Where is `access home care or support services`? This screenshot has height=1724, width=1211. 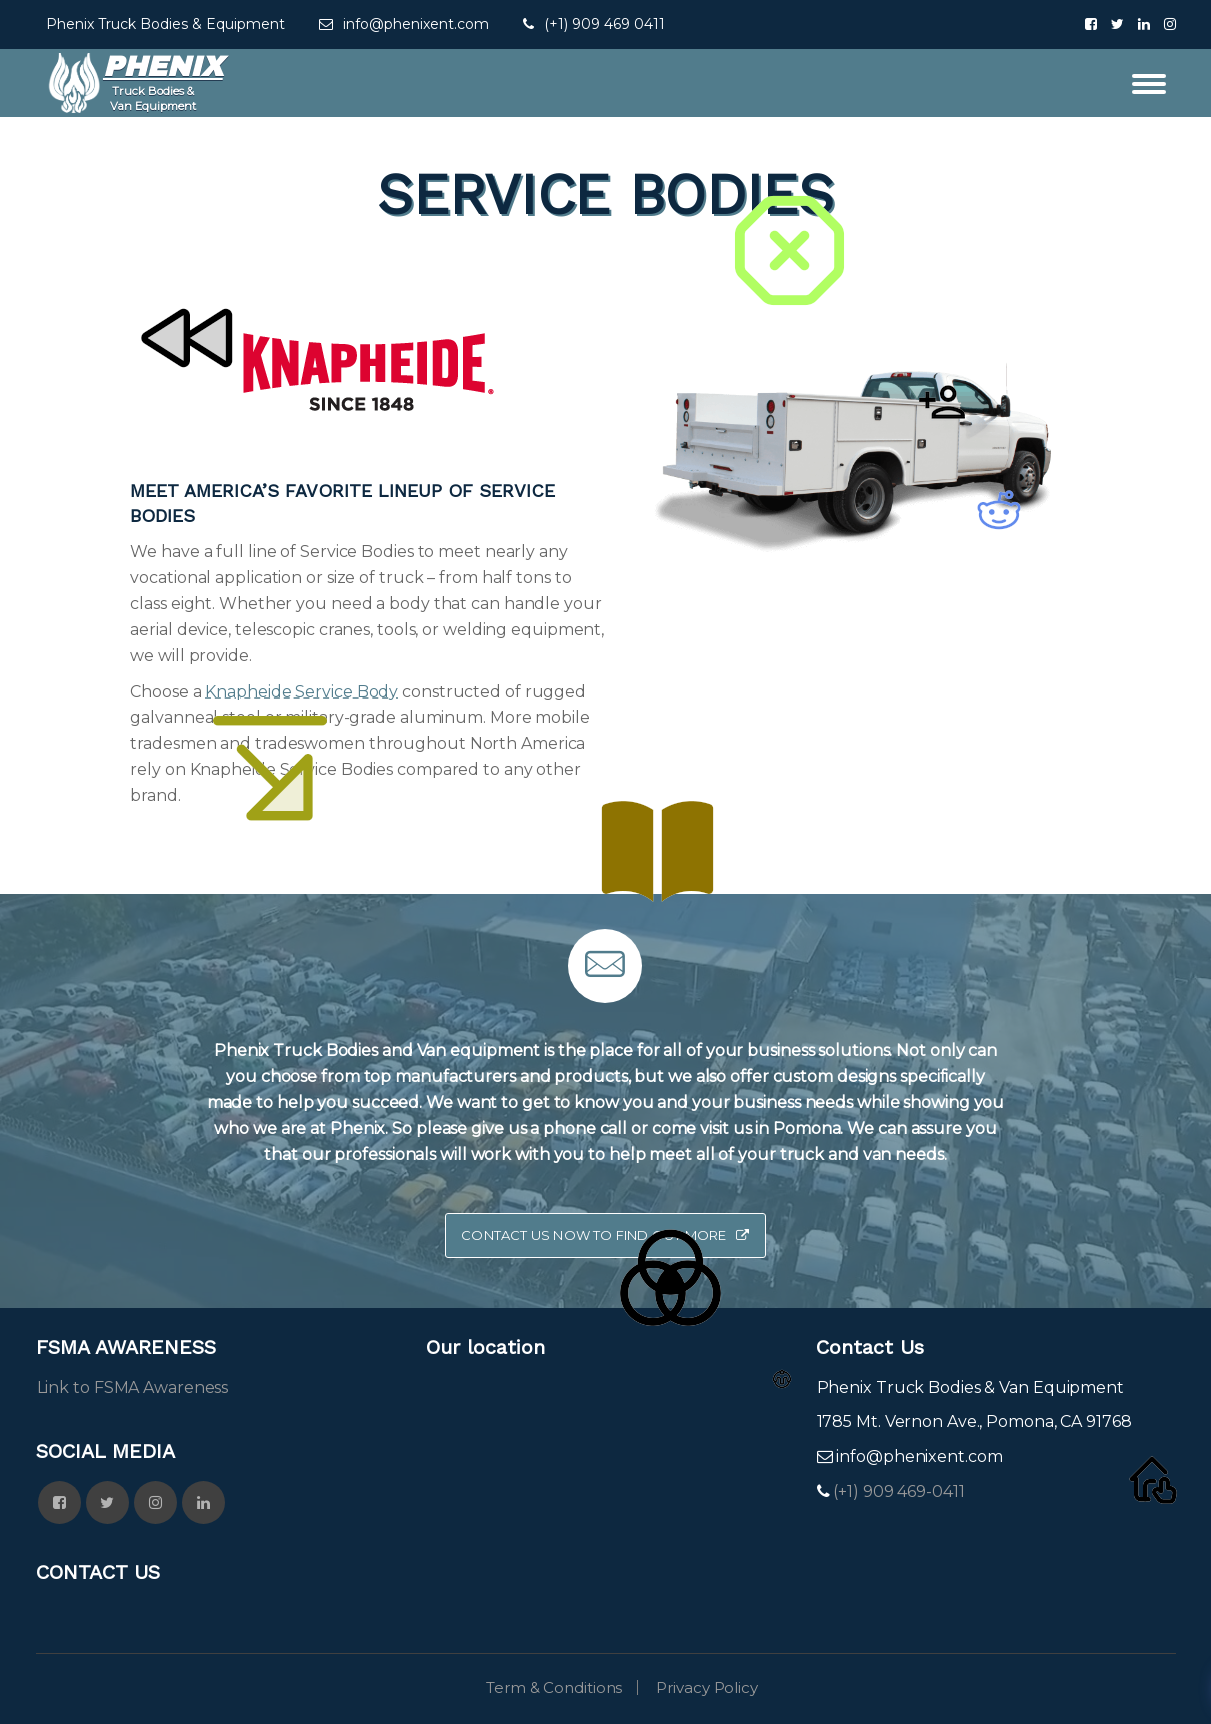 access home care or support services is located at coordinates (1152, 1479).